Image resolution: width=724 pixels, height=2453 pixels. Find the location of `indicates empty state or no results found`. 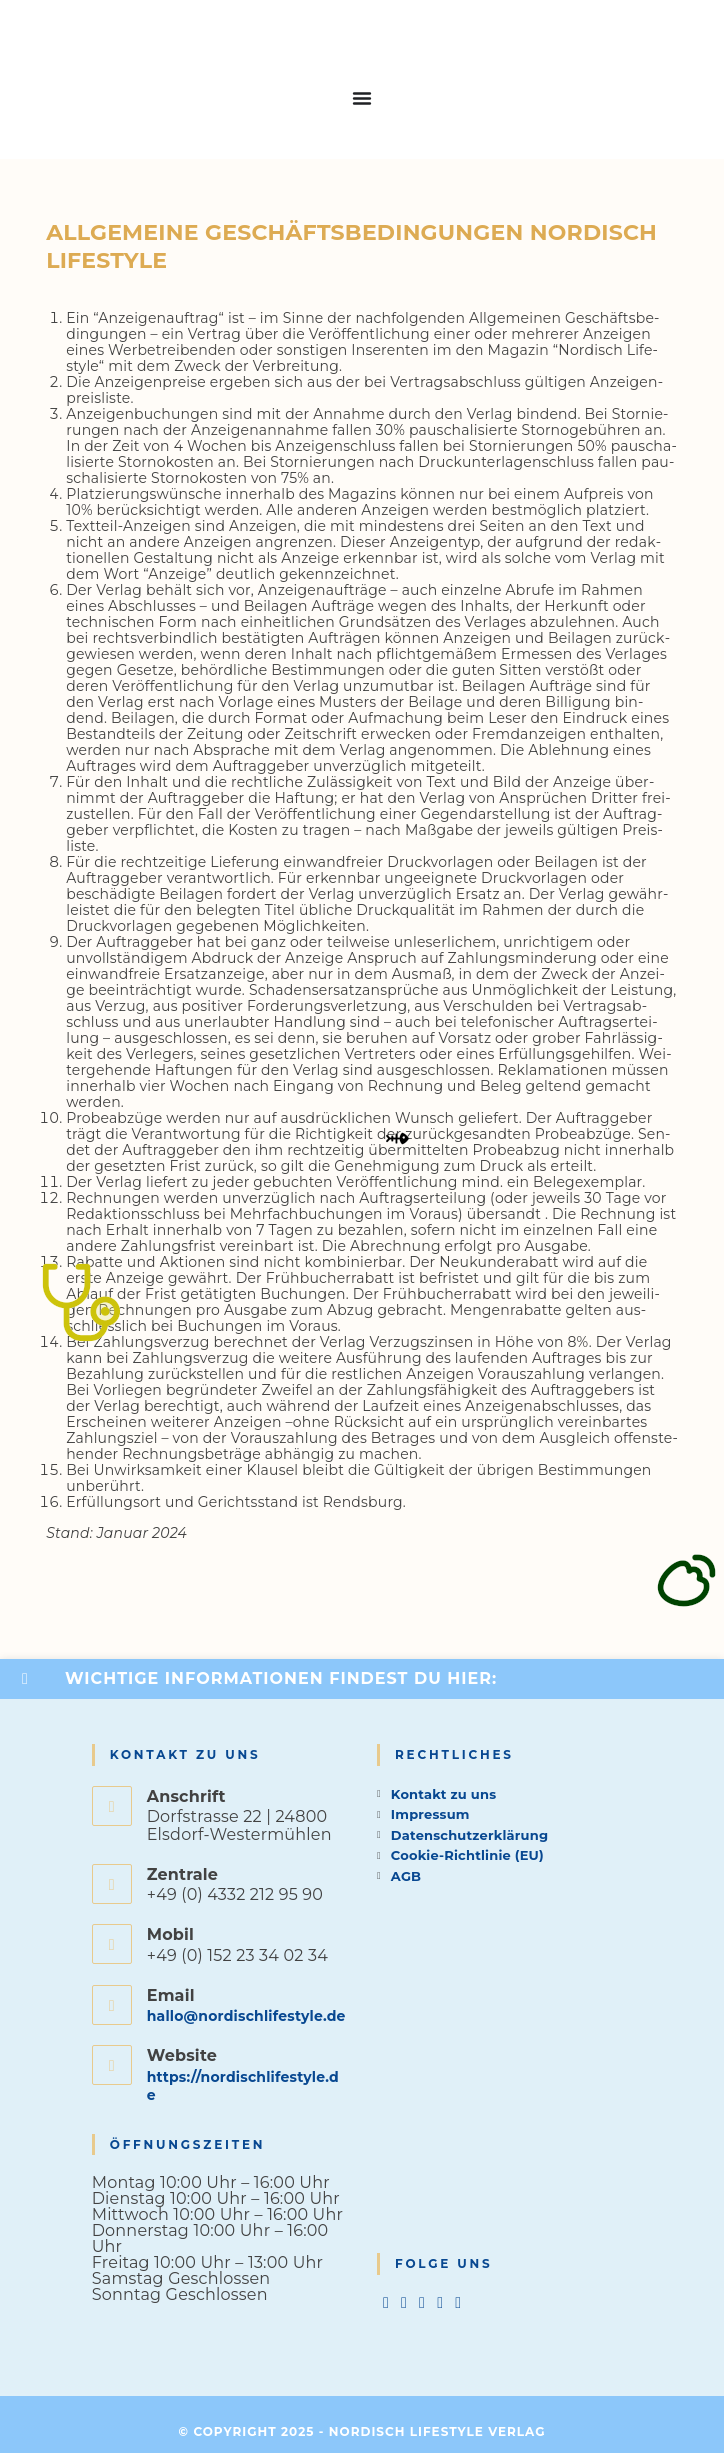

indicates empty state or no results found is located at coordinates (397, 1138).